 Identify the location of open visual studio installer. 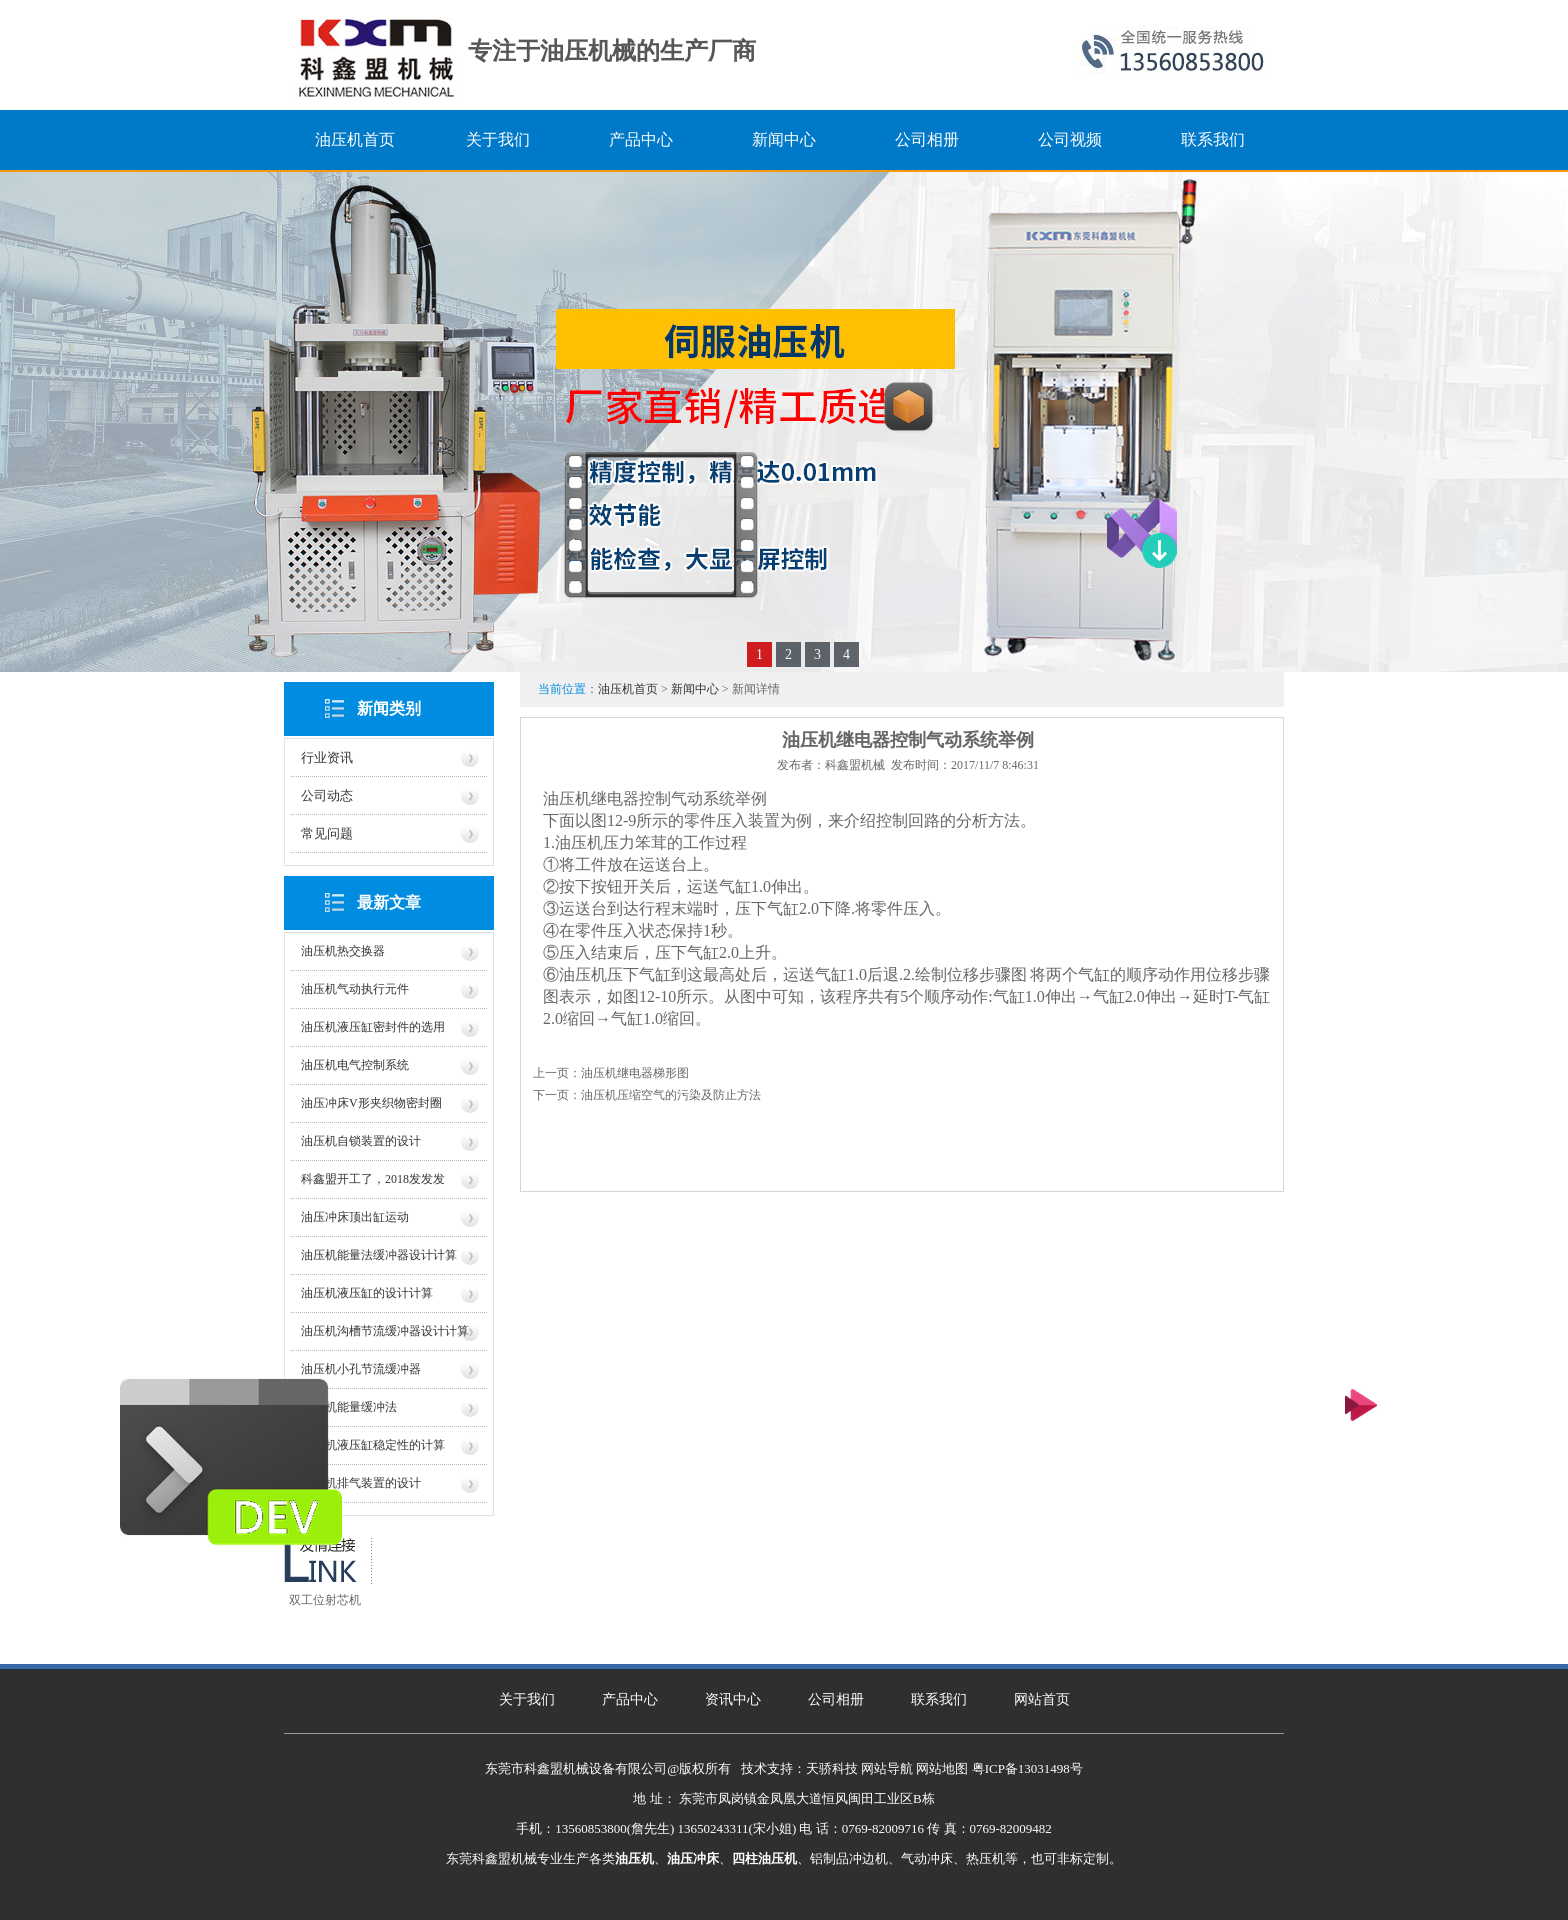
(1142, 533).